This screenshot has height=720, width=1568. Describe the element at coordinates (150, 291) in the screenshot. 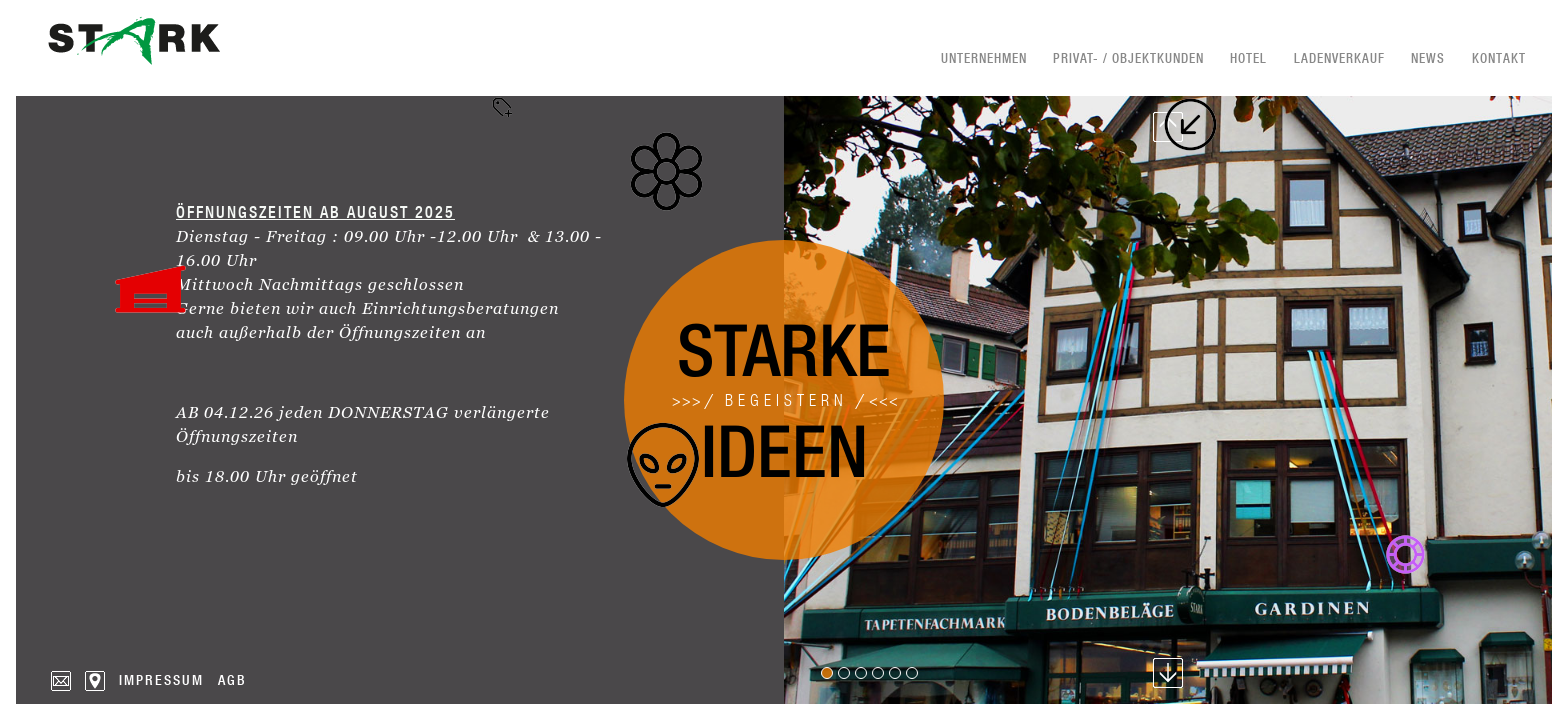

I see `access warehouse or storage inventory` at that location.